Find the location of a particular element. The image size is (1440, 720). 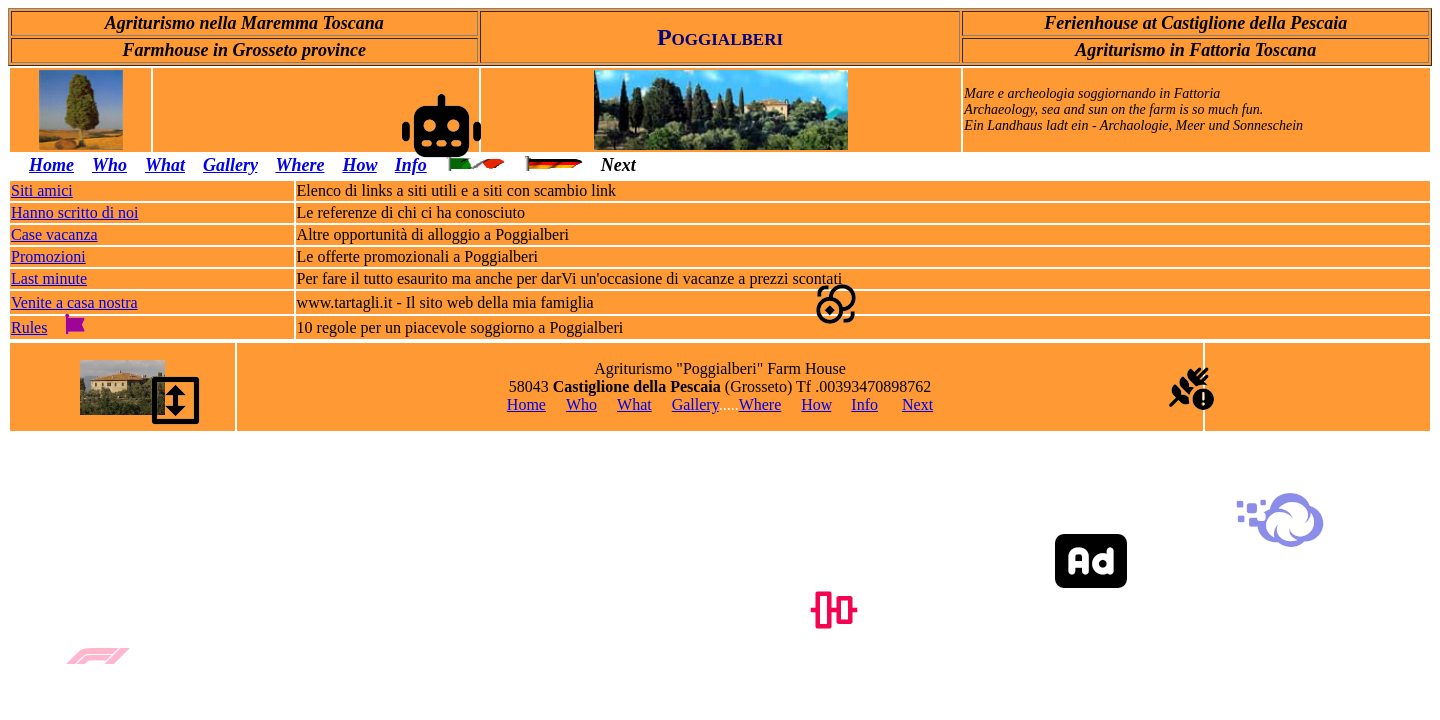

swap or exchange tokens/cryptocurrency is located at coordinates (836, 304).